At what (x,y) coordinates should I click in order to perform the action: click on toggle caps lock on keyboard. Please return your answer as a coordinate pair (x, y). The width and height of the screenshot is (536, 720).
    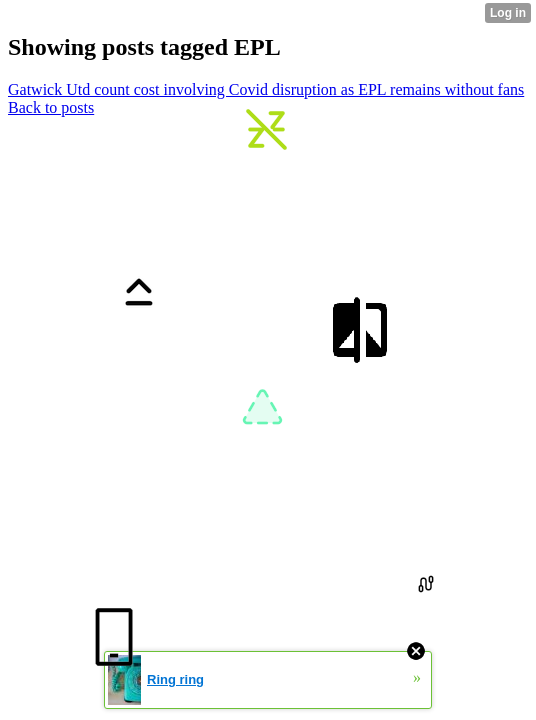
    Looking at the image, I should click on (139, 292).